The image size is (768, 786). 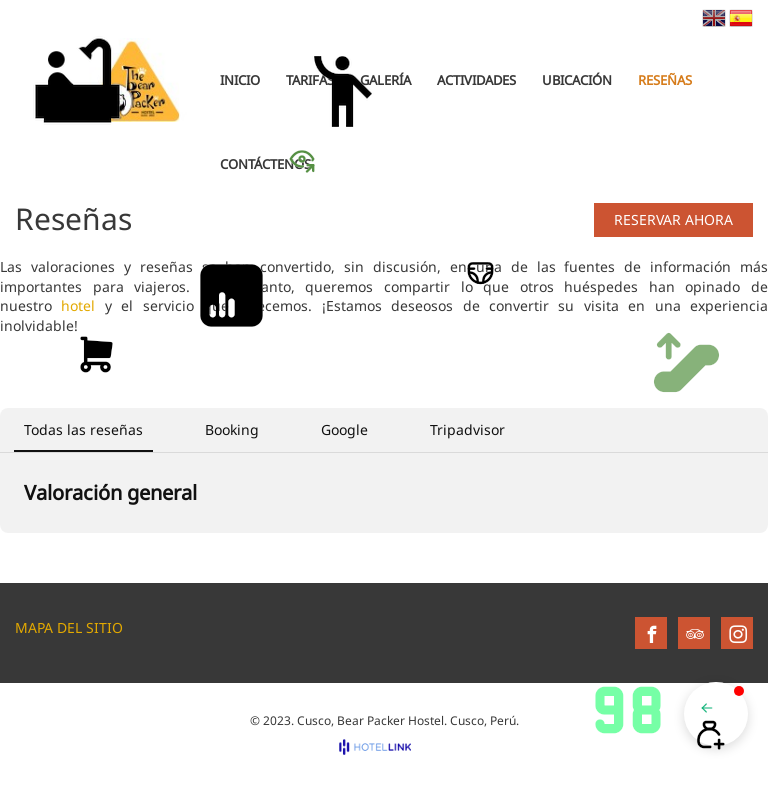 What do you see at coordinates (342, 91) in the screenshot?
I see `access people or contacts` at bounding box center [342, 91].